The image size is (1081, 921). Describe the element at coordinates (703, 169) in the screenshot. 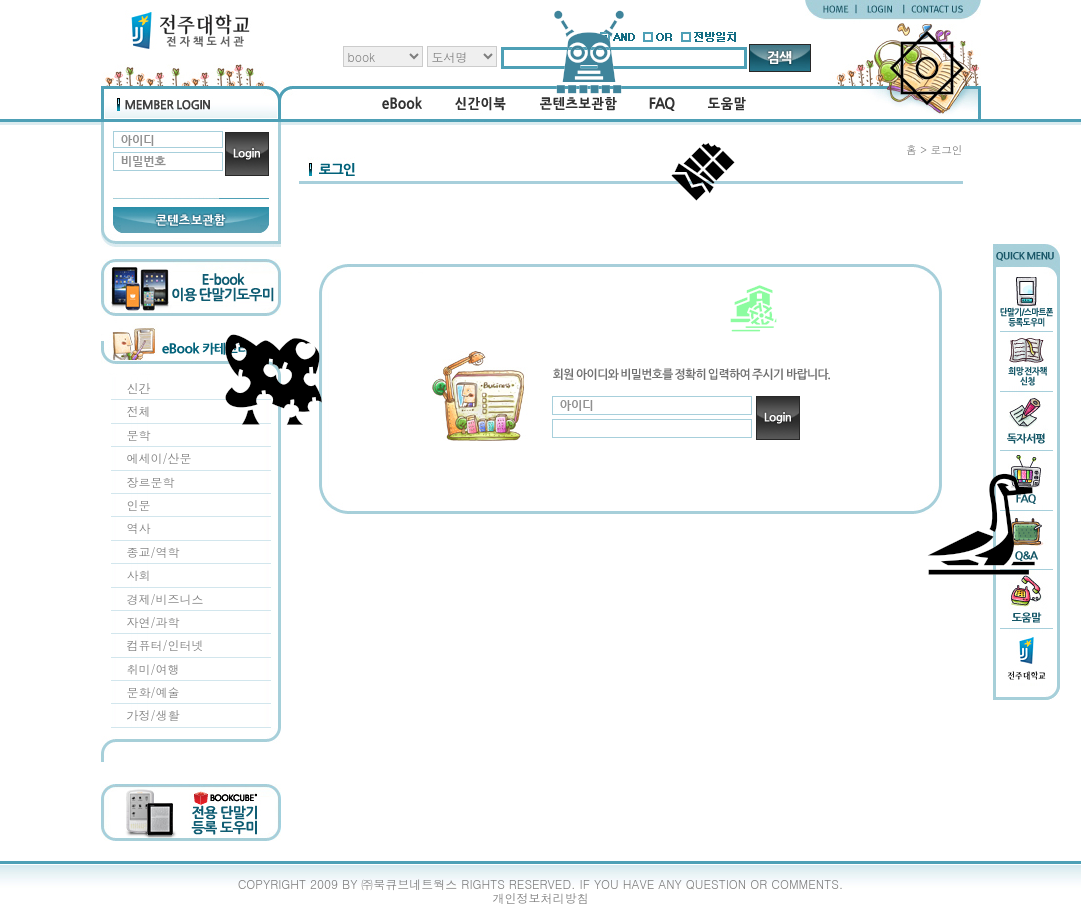

I see `chocolate bar item or consumable in a game` at that location.